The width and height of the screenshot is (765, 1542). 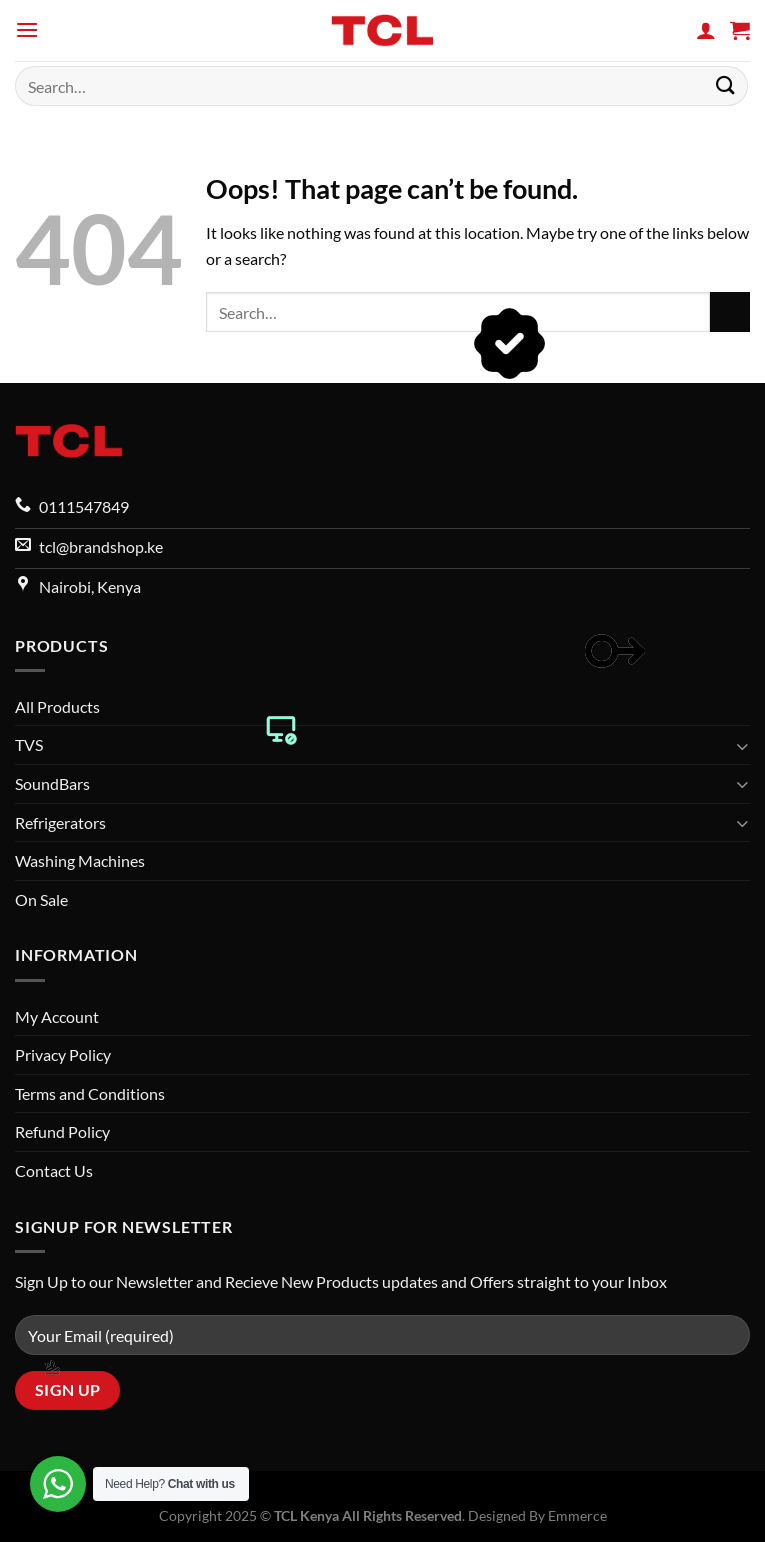 What do you see at coordinates (281, 729) in the screenshot?
I see `cancel or disconnect desktop device` at bounding box center [281, 729].